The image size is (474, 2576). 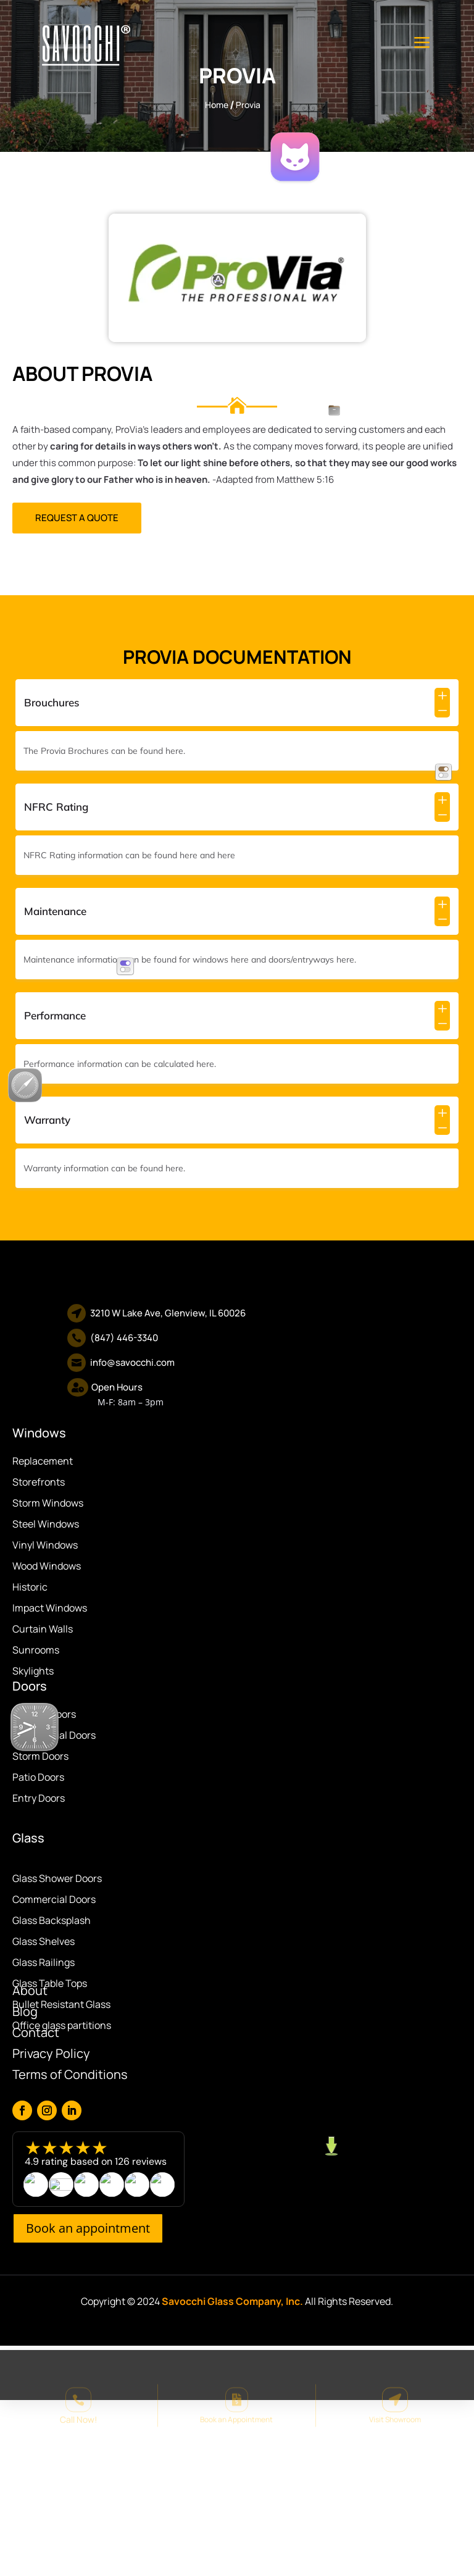 I want to click on open the file manager, so click(x=334, y=410).